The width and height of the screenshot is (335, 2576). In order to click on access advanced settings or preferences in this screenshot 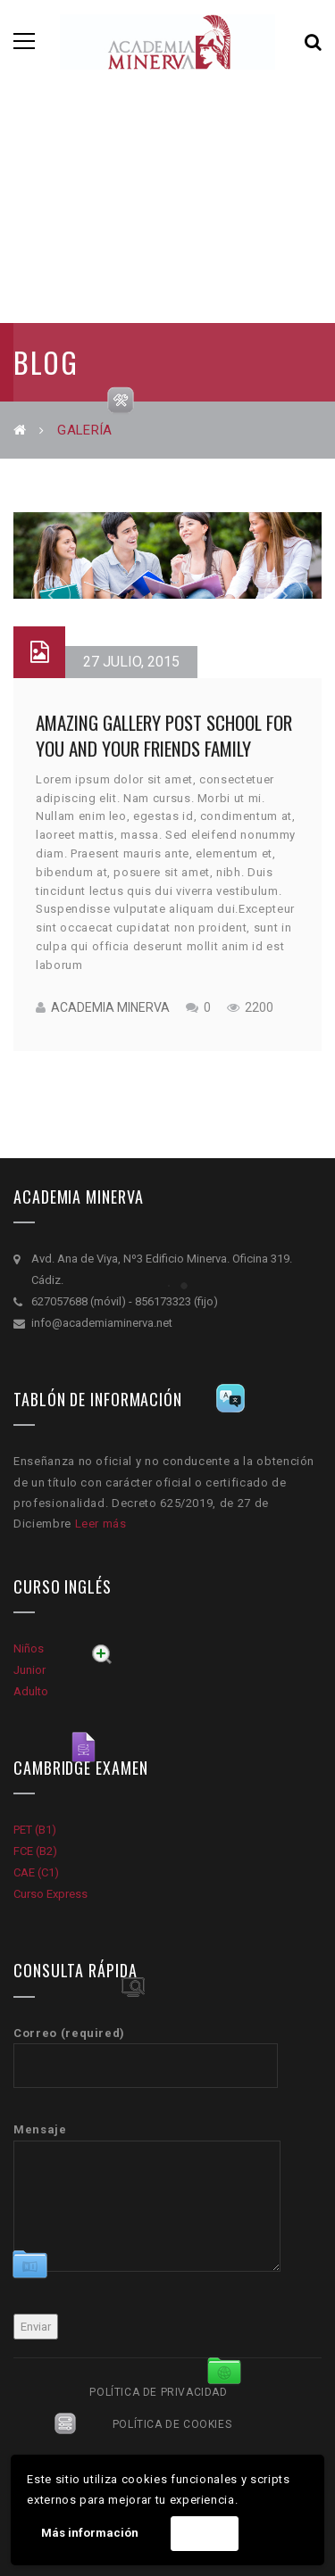, I will do `click(121, 401)`.